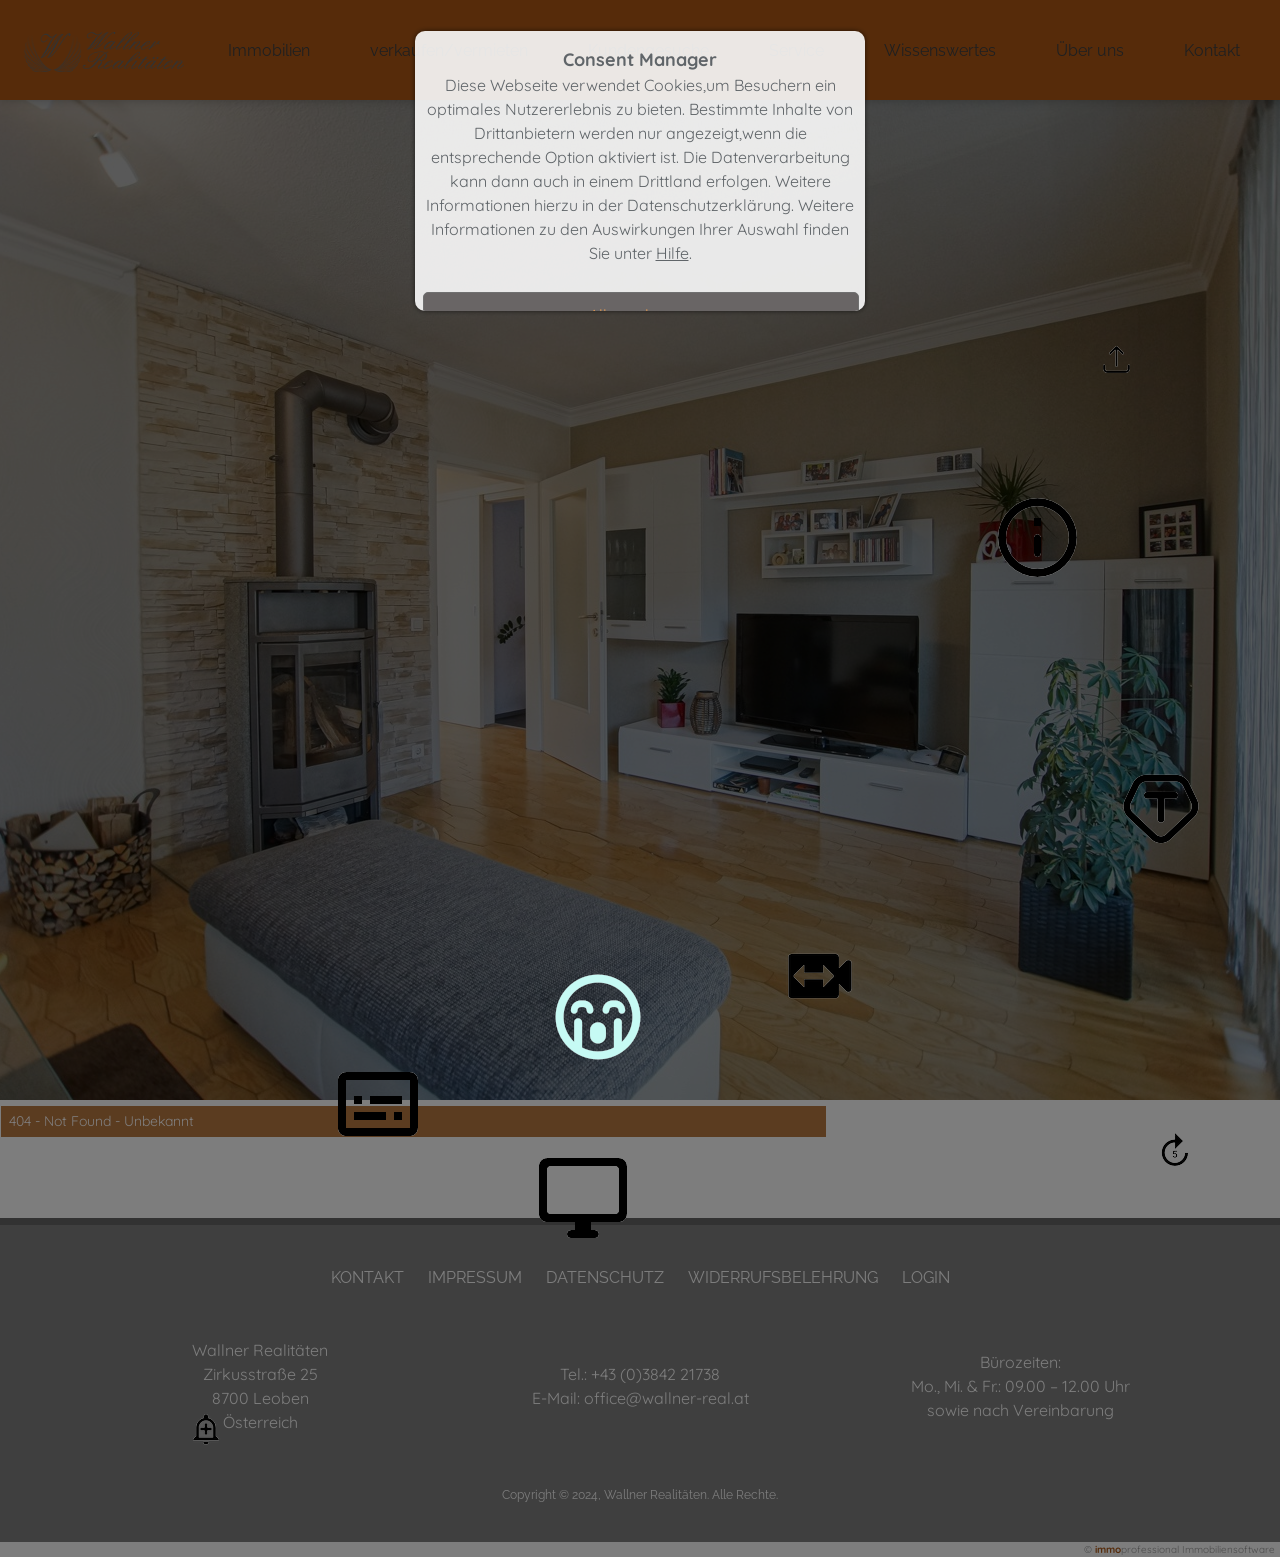 This screenshot has width=1280, height=1557. I want to click on switch to desktop view, so click(583, 1198).